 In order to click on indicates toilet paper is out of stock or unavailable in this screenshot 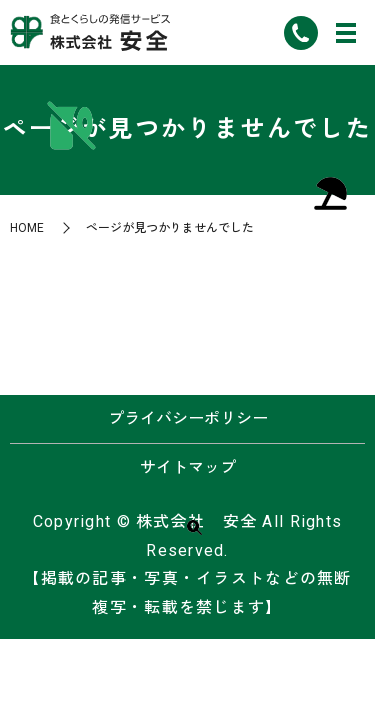, I will do `click(71, 125)`.